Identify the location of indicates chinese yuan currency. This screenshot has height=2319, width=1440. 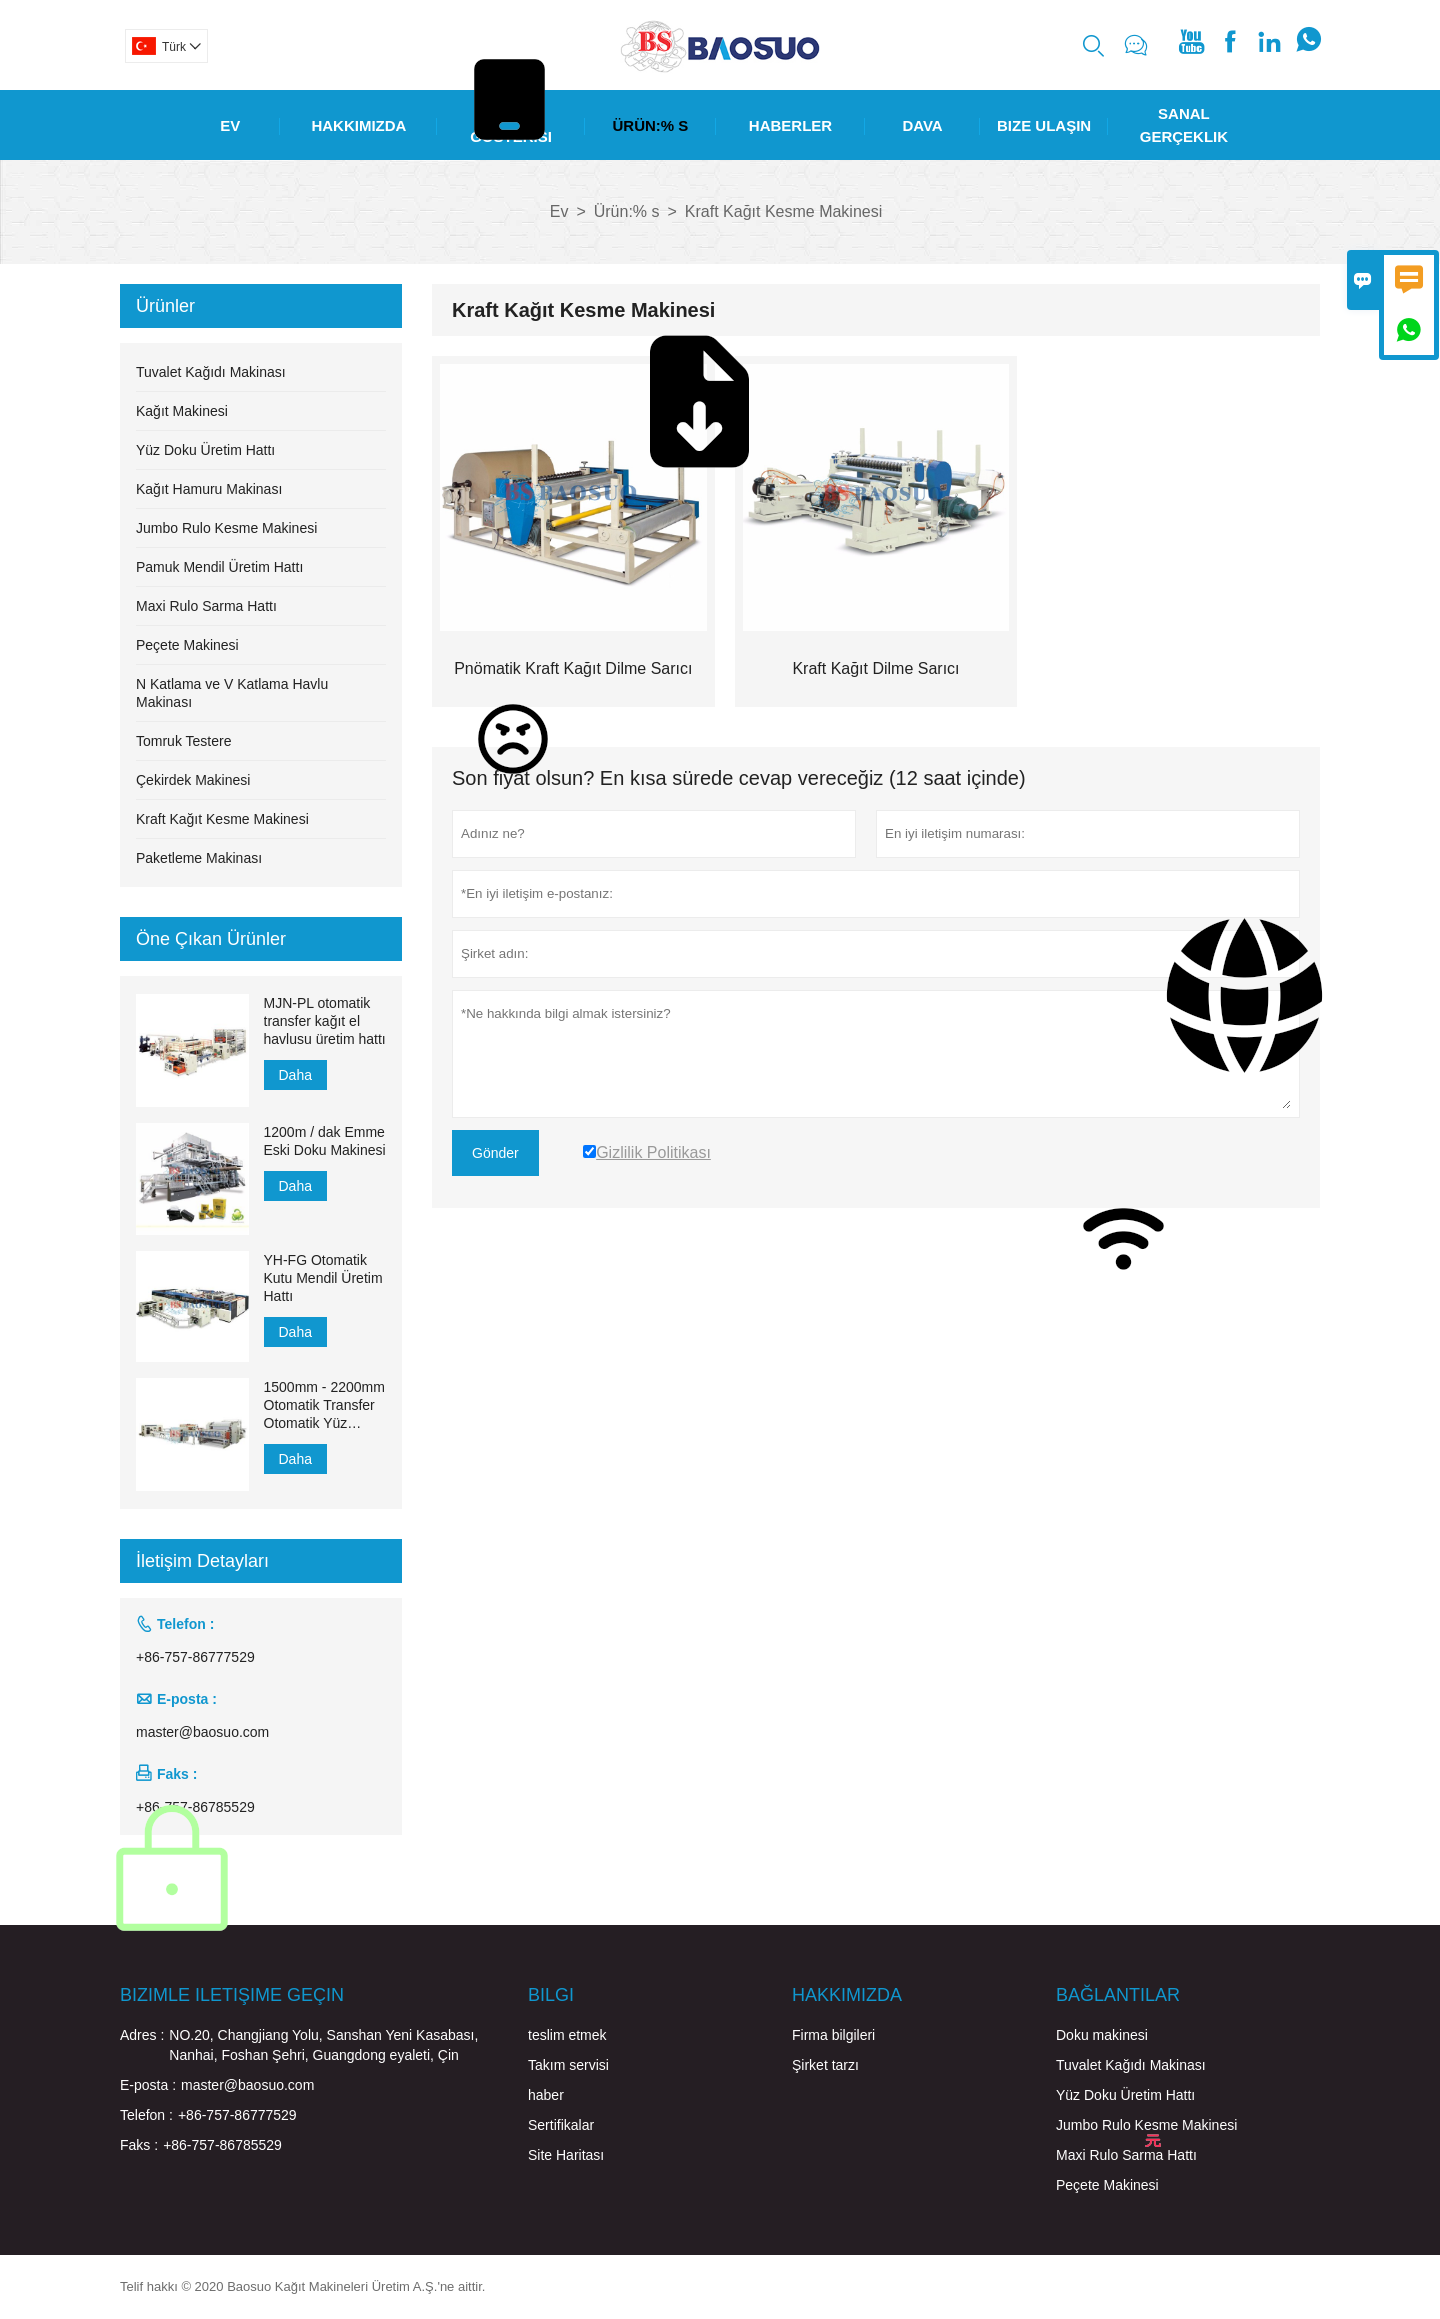
(1153, 2141).